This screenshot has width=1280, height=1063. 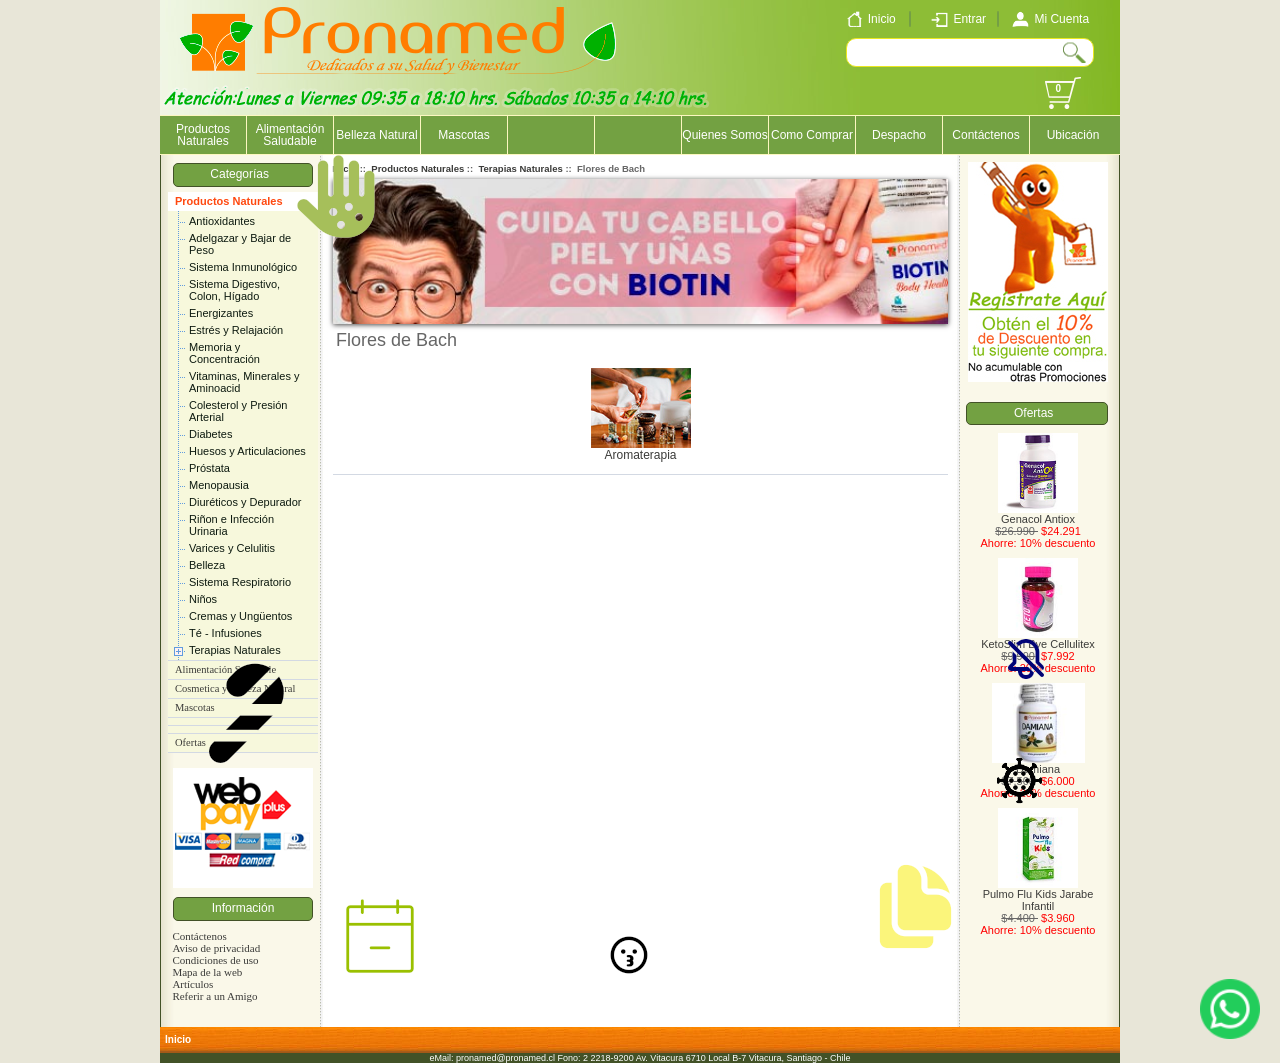 I want to click on duplicate or copy a document, so click(x=915, y=906).